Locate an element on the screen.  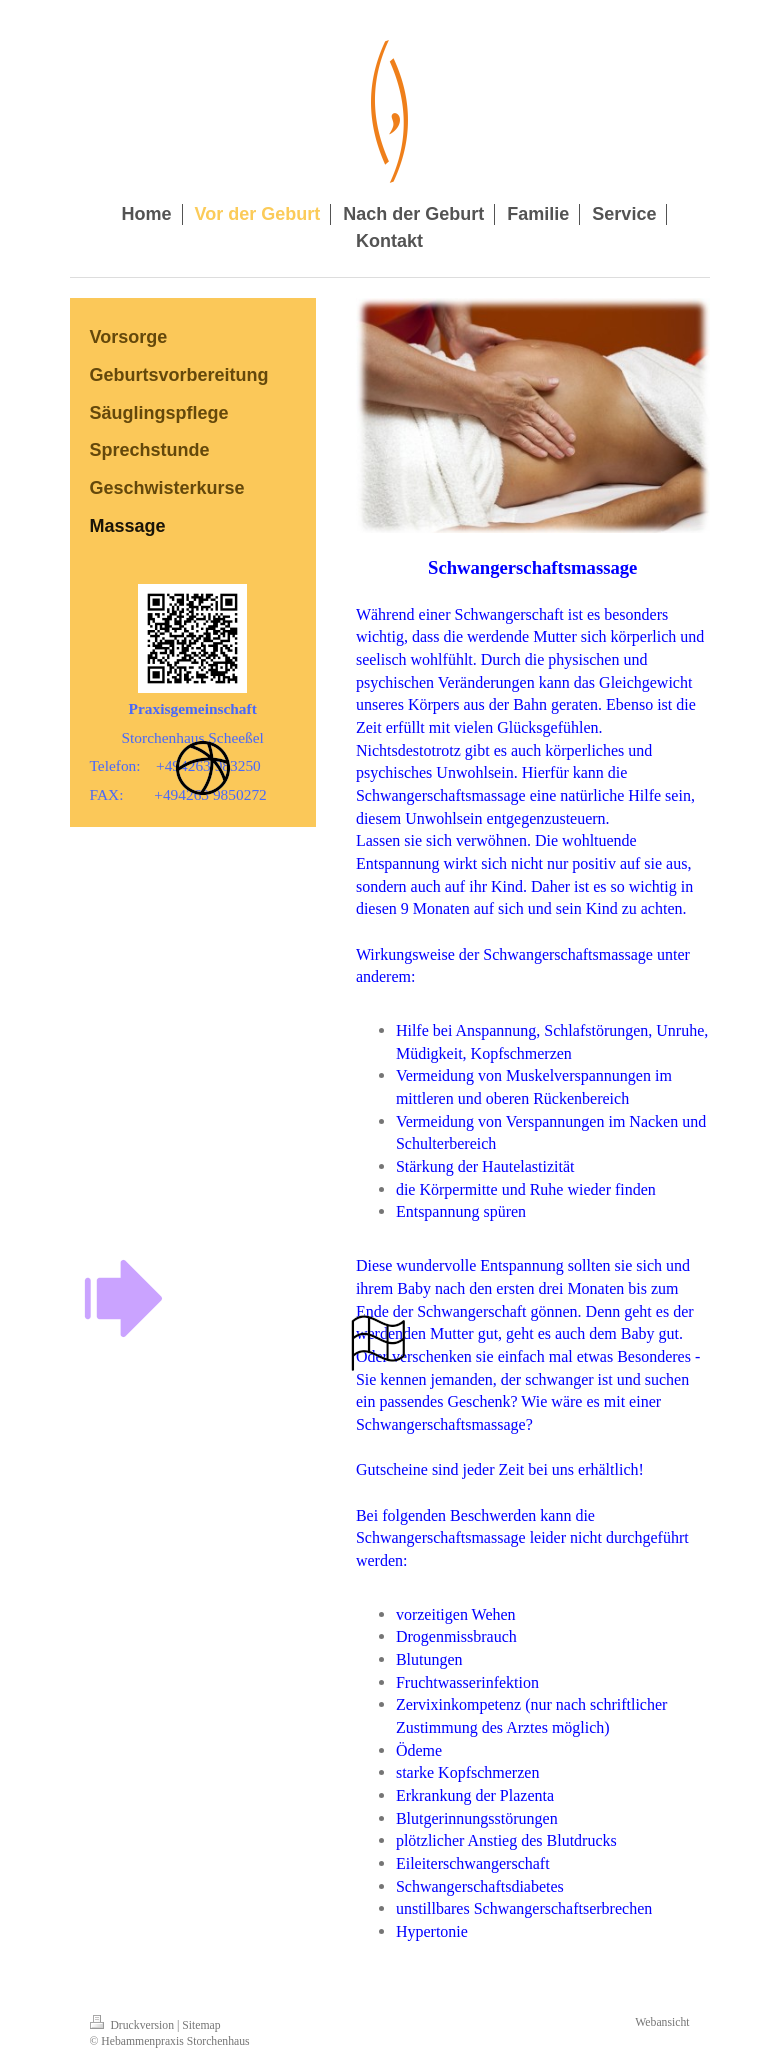
indicates finish line or completion of a task is located at coordinates (376, 1342).